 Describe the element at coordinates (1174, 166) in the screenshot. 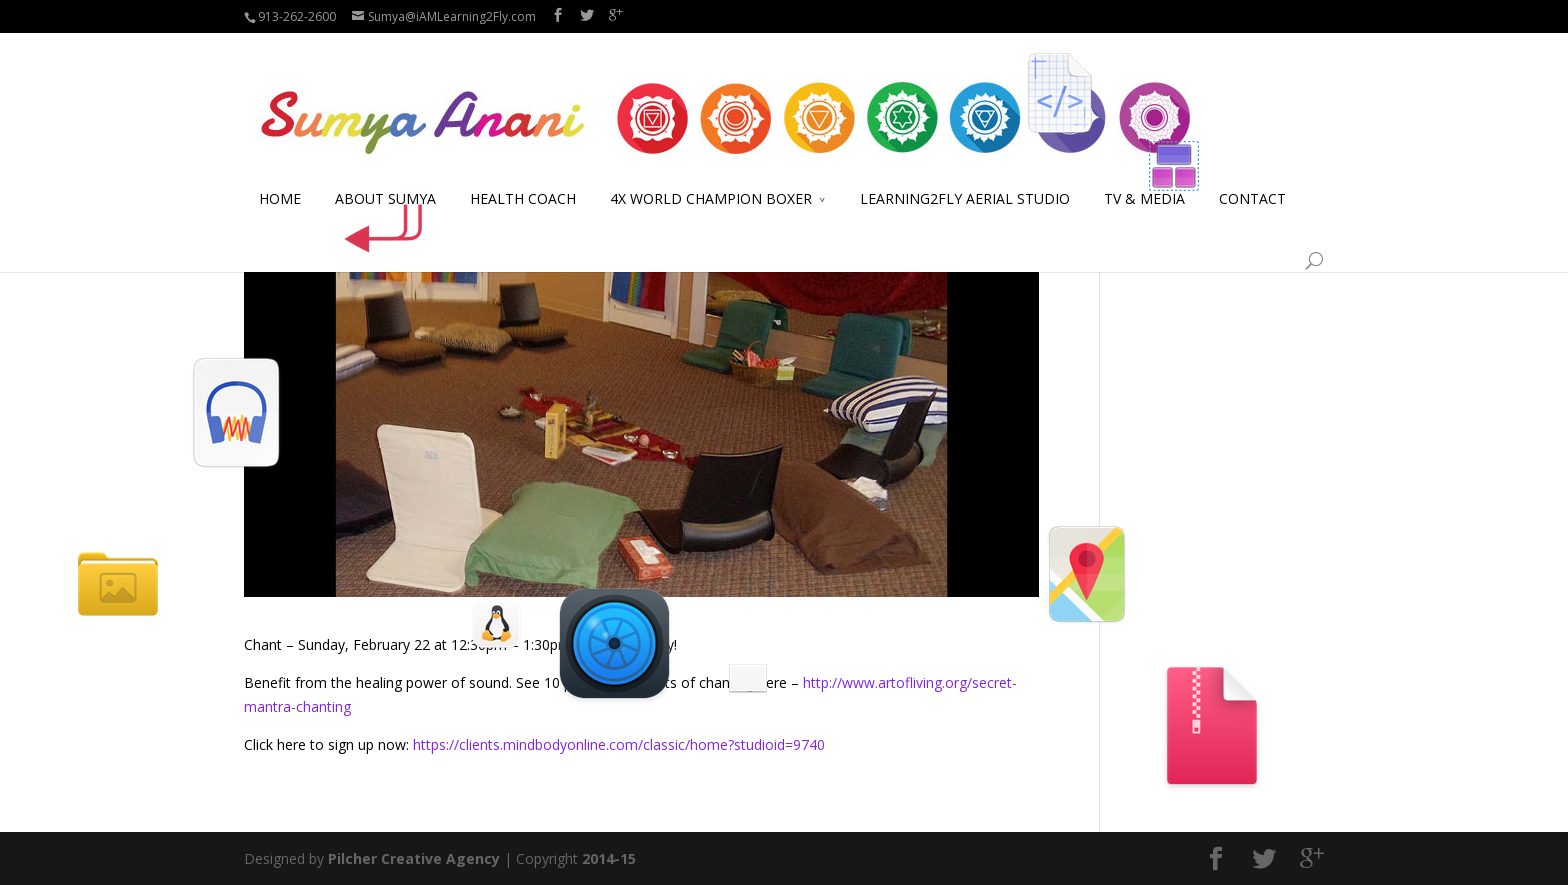

I see `select all items in the current view` at that location.